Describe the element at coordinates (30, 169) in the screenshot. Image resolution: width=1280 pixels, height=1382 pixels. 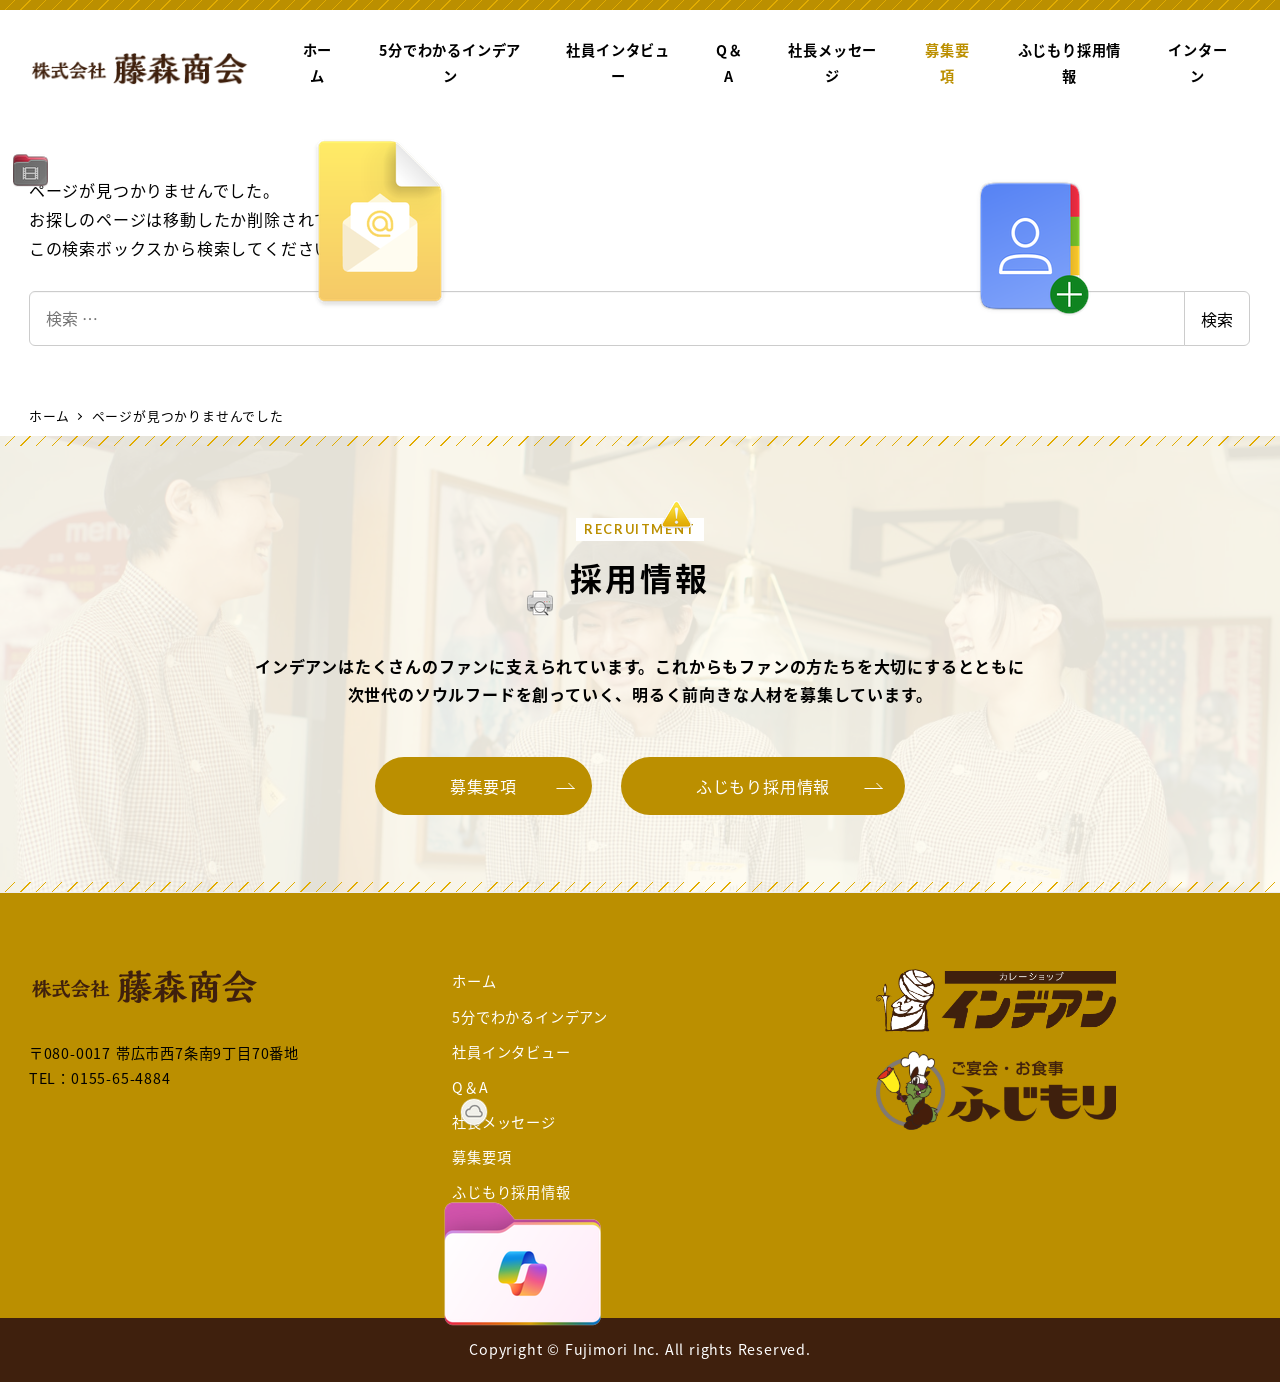
I see `open videos folder` at that location.